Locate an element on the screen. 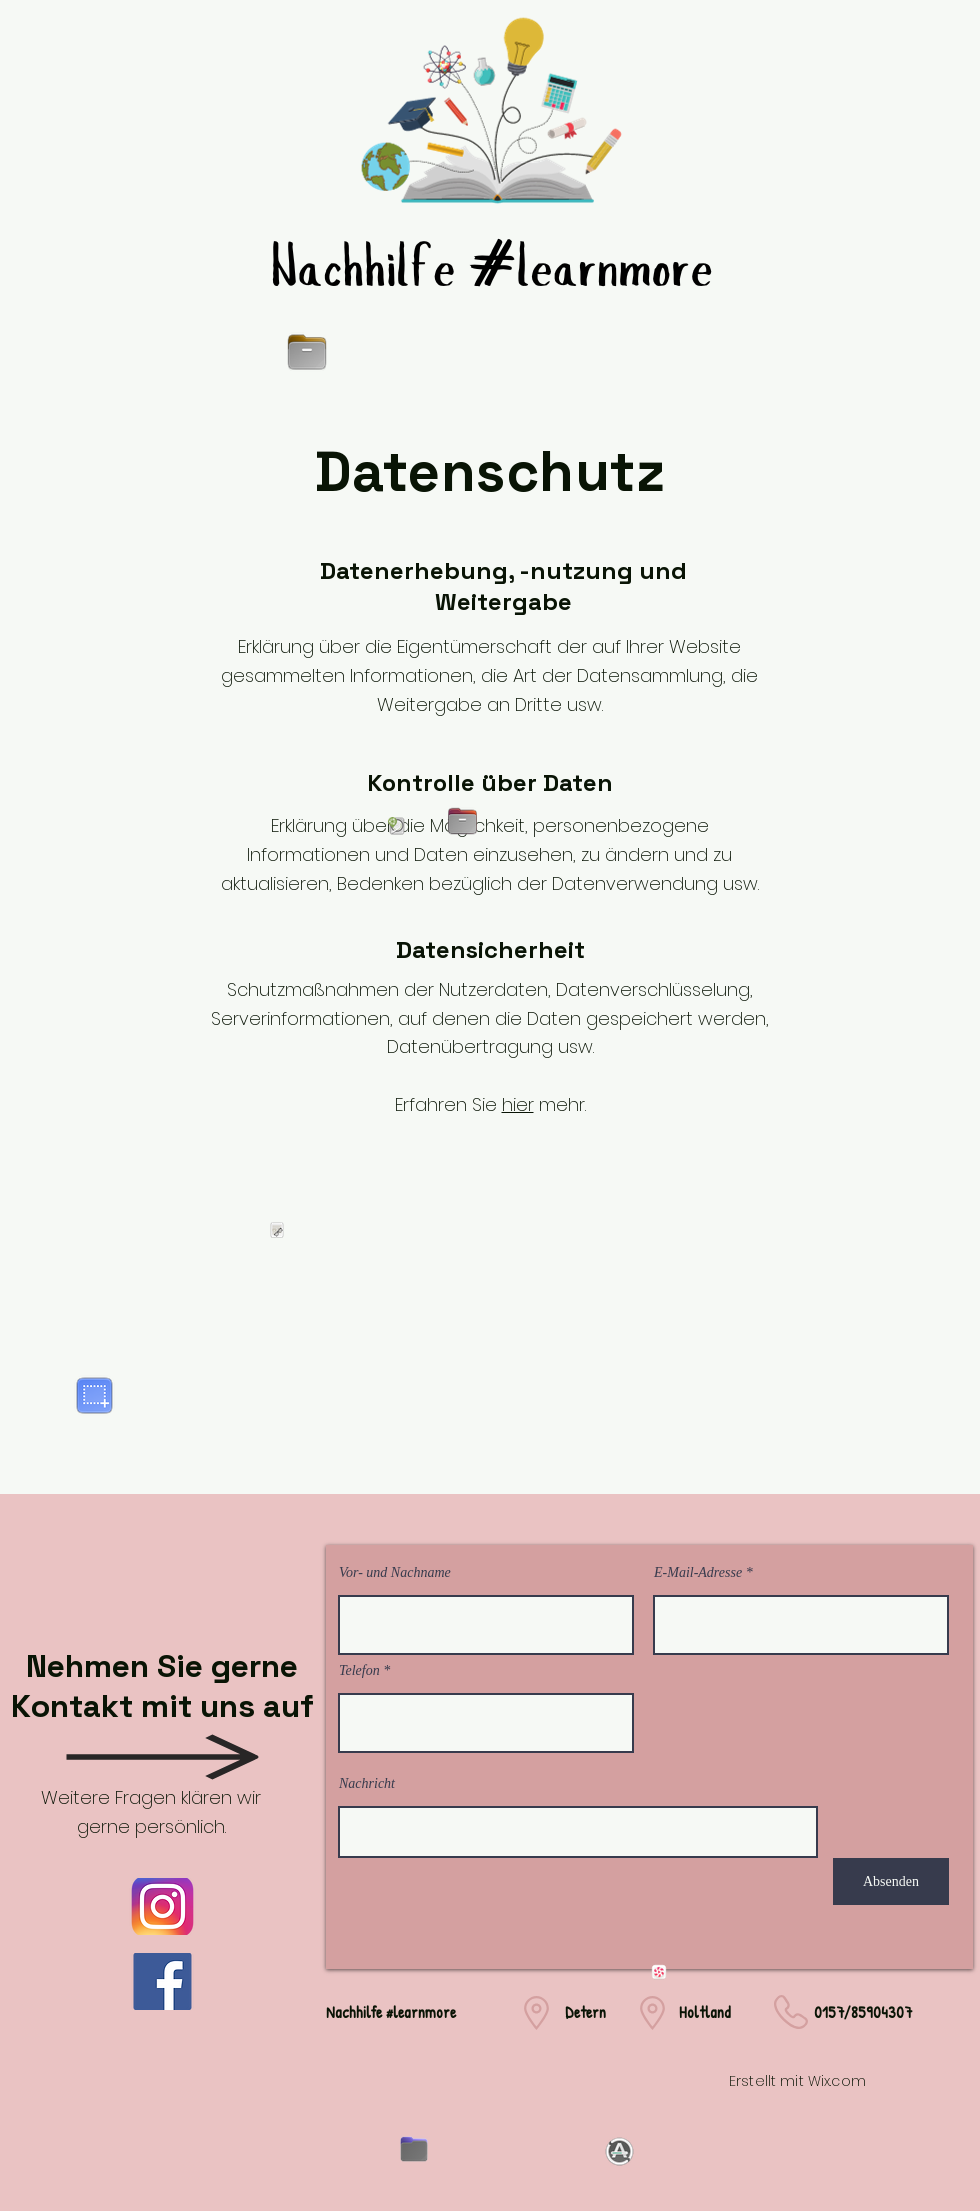  open a folder or directory is located at coordinates (414, 2149).